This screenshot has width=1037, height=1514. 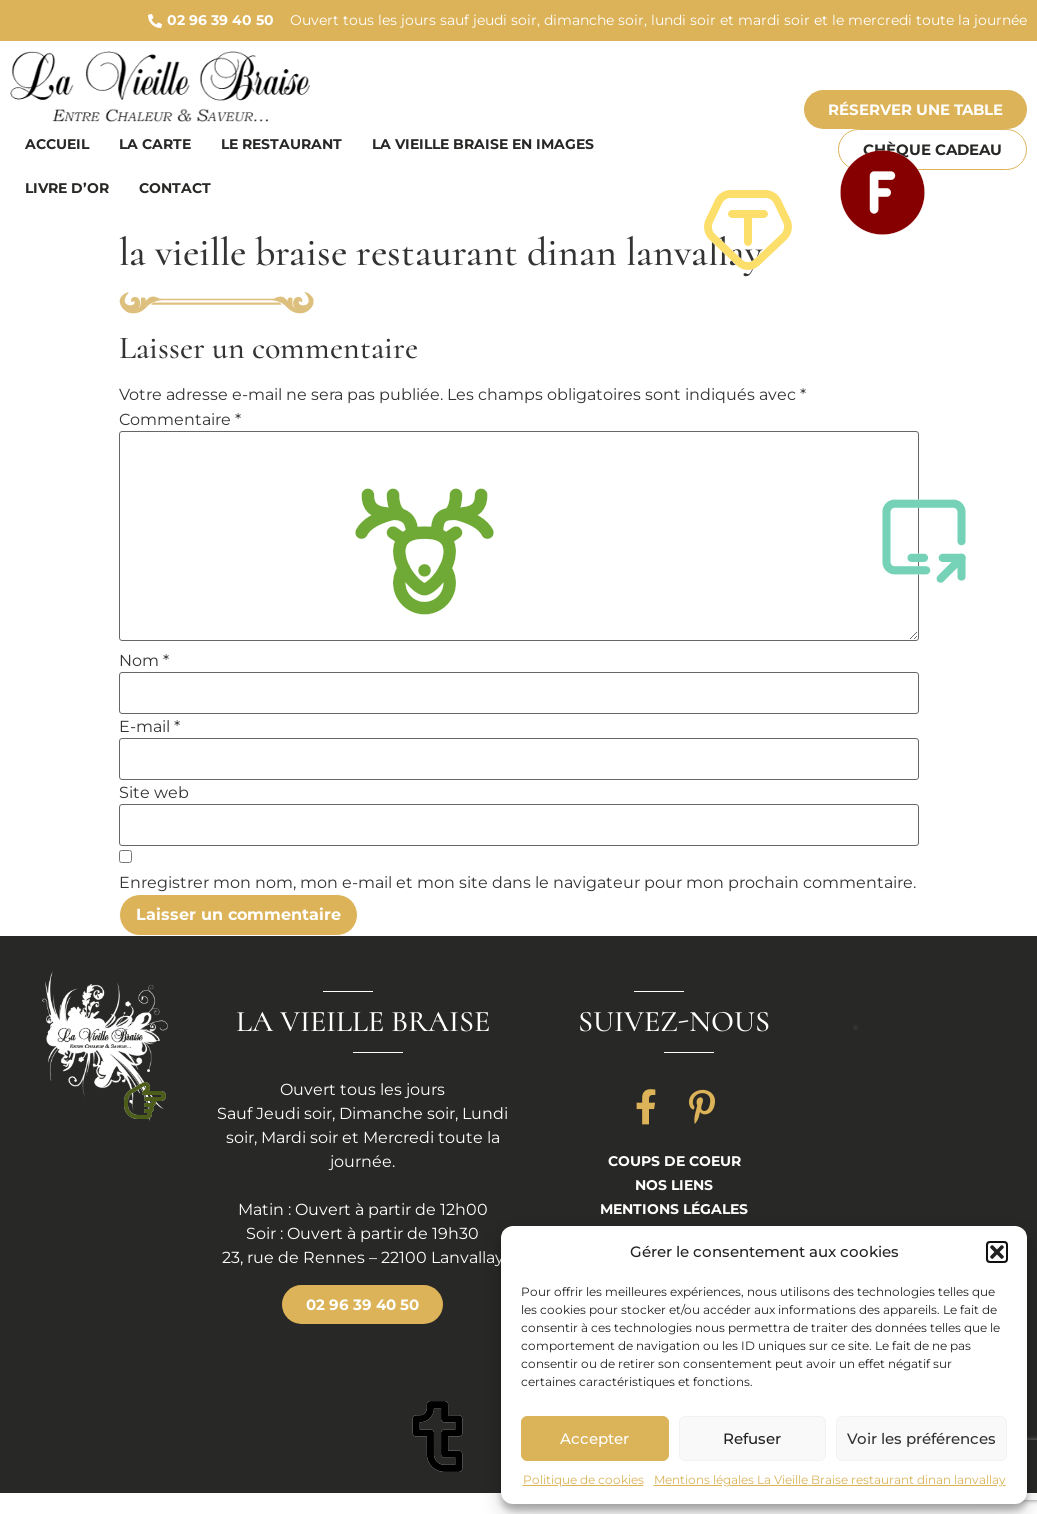 What do you see at coordinates (144, 1101) in the screenshot?
I see `navigate to the next item or step` at bounding box center [144, 1101].